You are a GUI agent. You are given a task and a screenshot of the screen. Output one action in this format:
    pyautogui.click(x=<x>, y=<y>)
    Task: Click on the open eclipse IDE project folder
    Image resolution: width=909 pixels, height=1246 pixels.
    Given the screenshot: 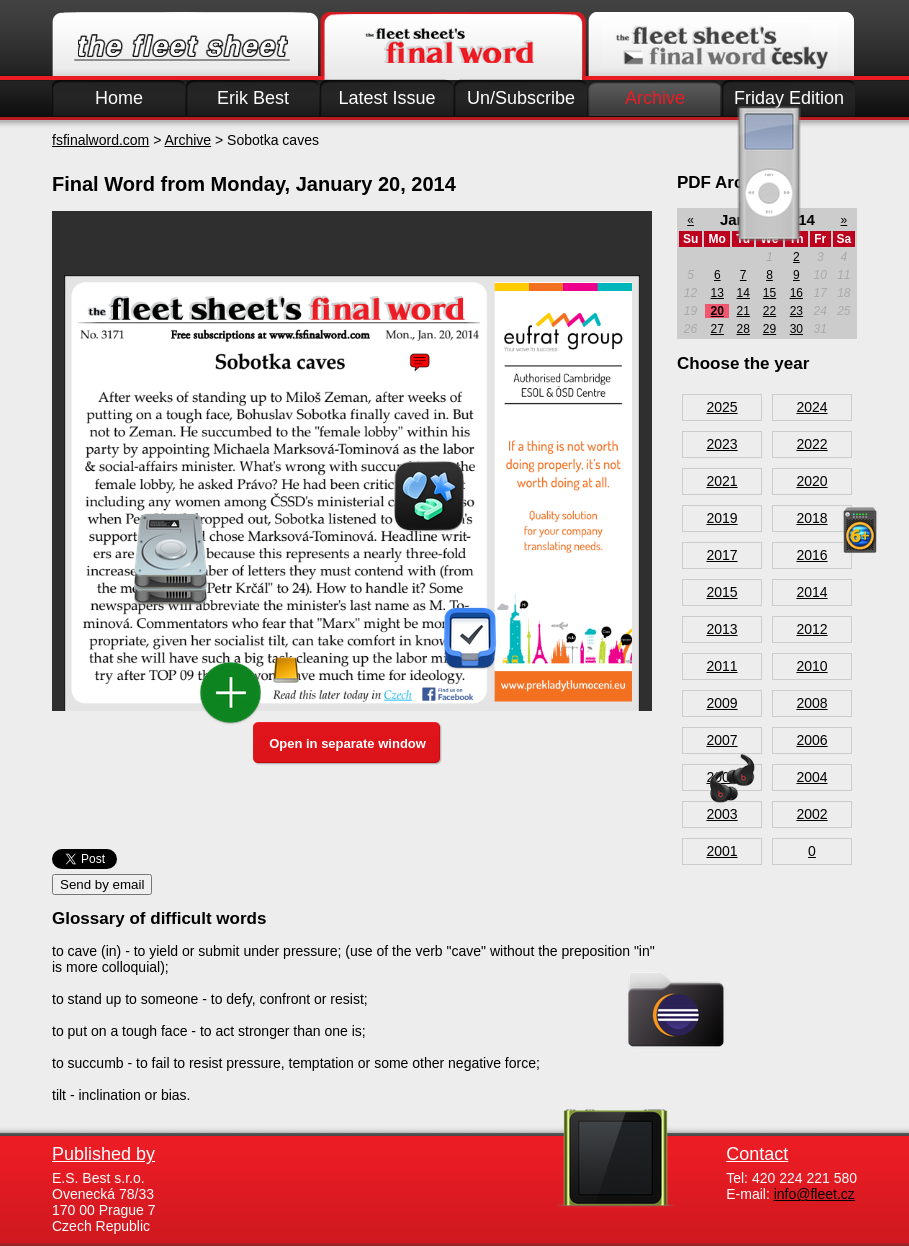 What is the action you would take?
    pyautogui.click(x=675, y=1011)
    